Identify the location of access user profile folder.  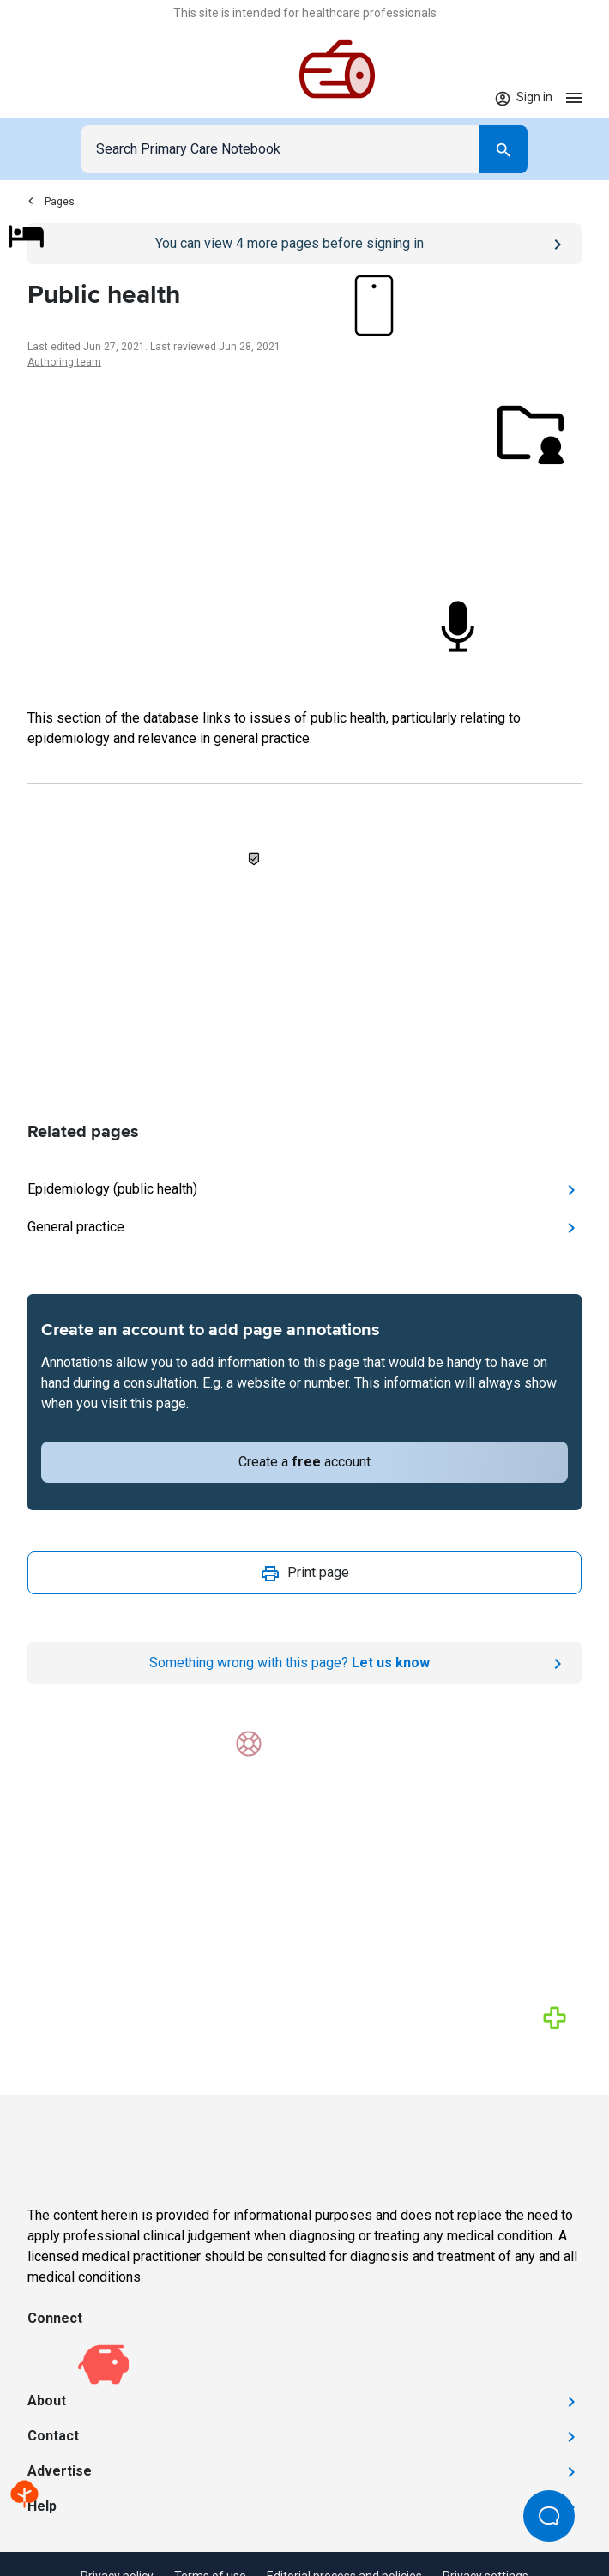
(530, 431).